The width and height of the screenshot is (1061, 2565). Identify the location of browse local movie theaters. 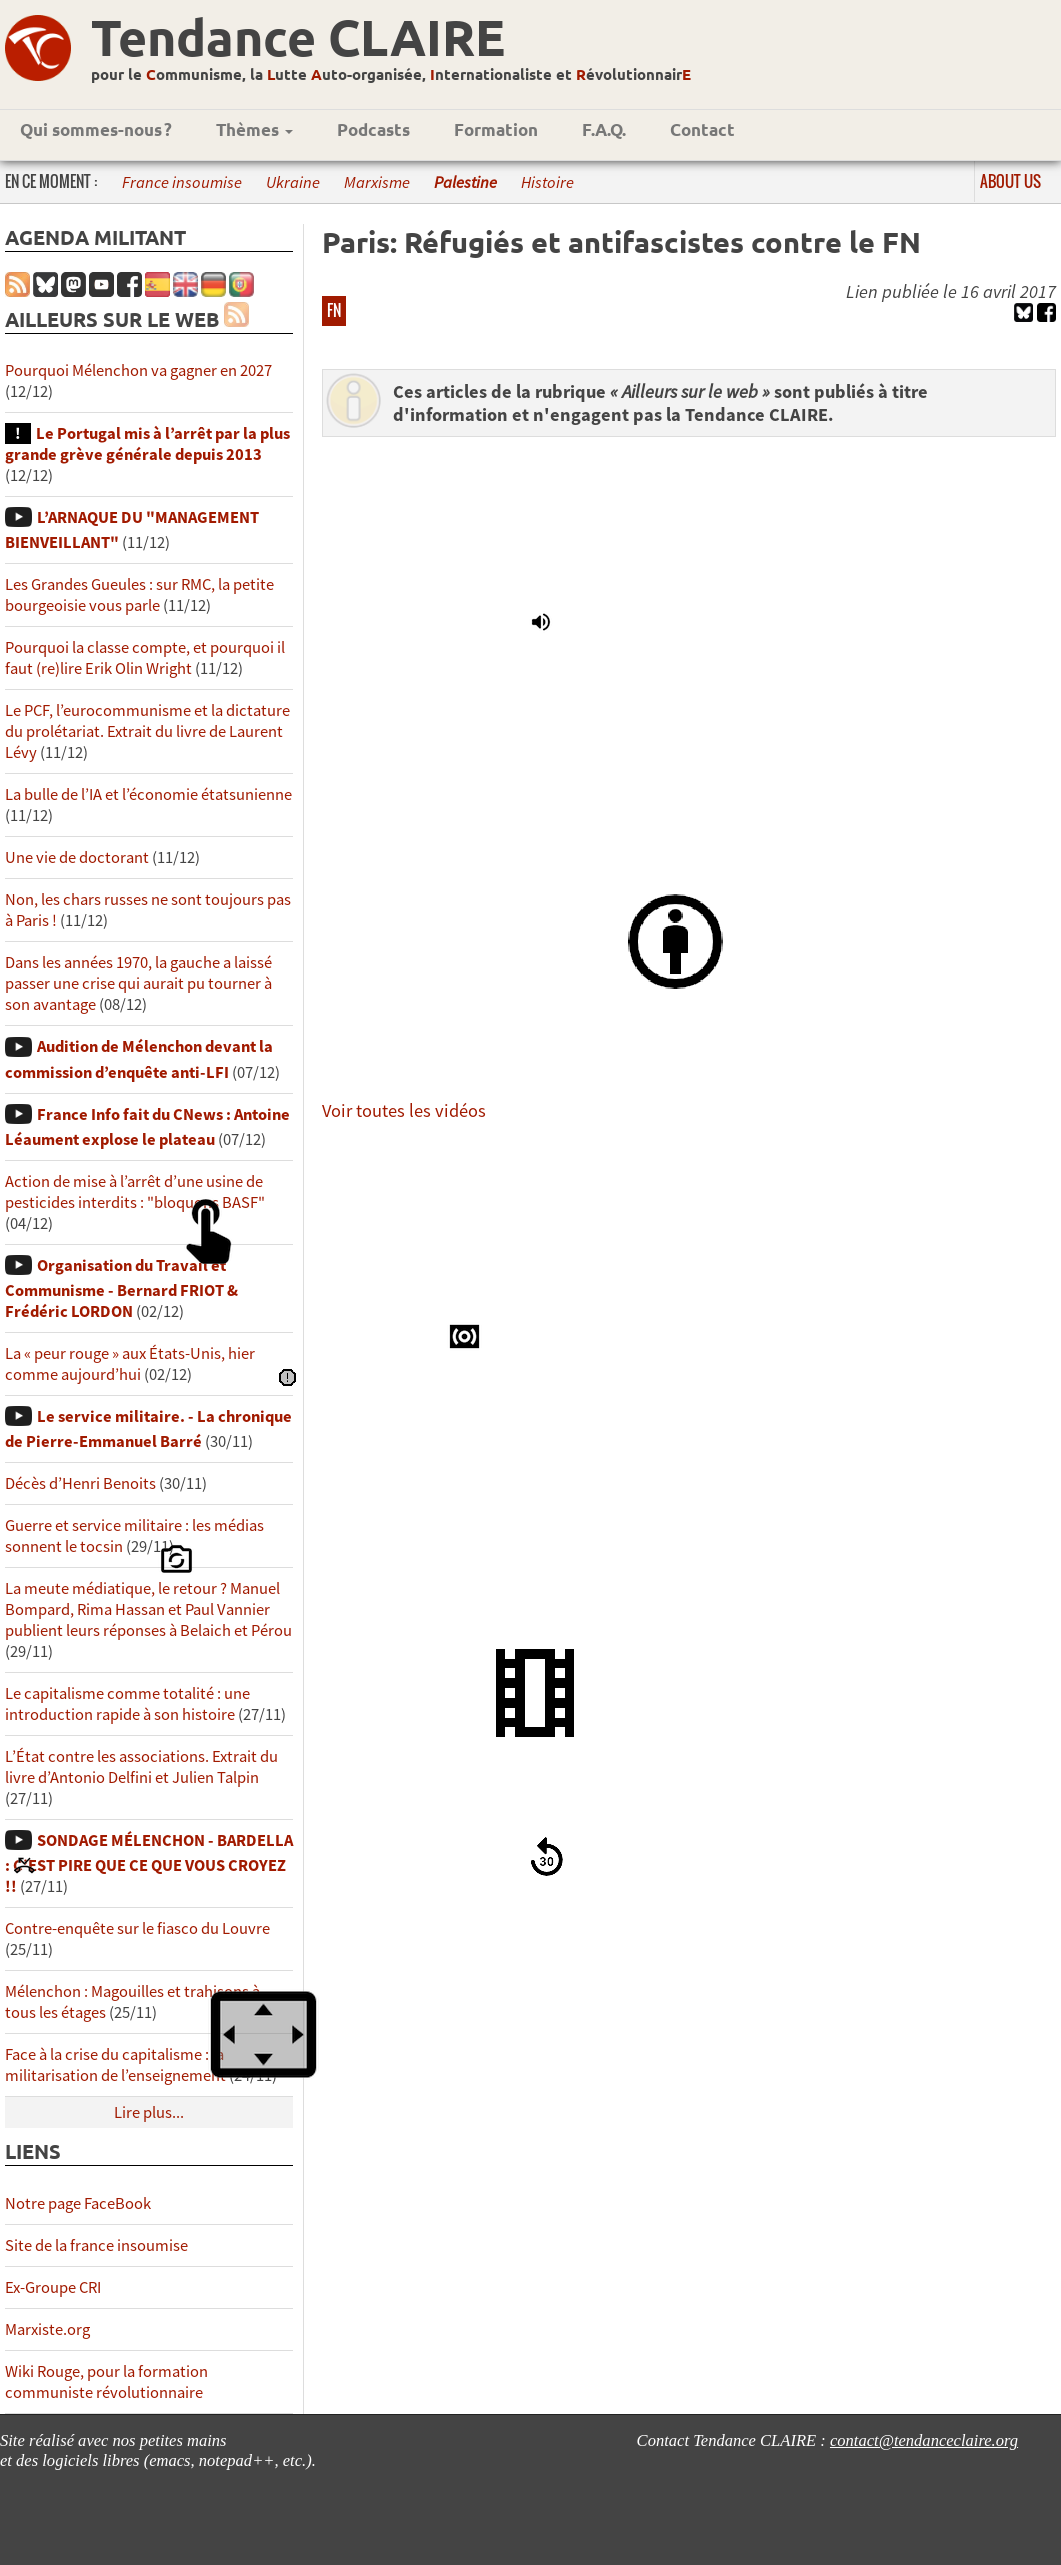
(535, 1693).